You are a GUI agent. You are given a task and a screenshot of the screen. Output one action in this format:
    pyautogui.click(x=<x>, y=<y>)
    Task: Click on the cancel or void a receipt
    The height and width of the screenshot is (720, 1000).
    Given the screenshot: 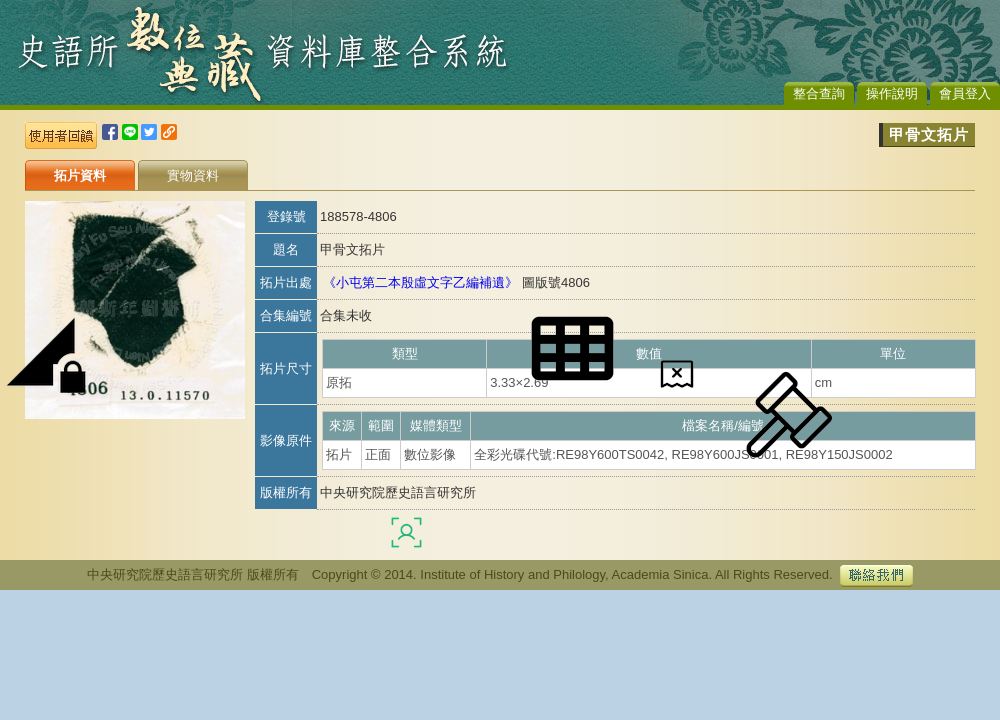 What is the action you would take?
    pyautogui.click(x=677, y=374)
    